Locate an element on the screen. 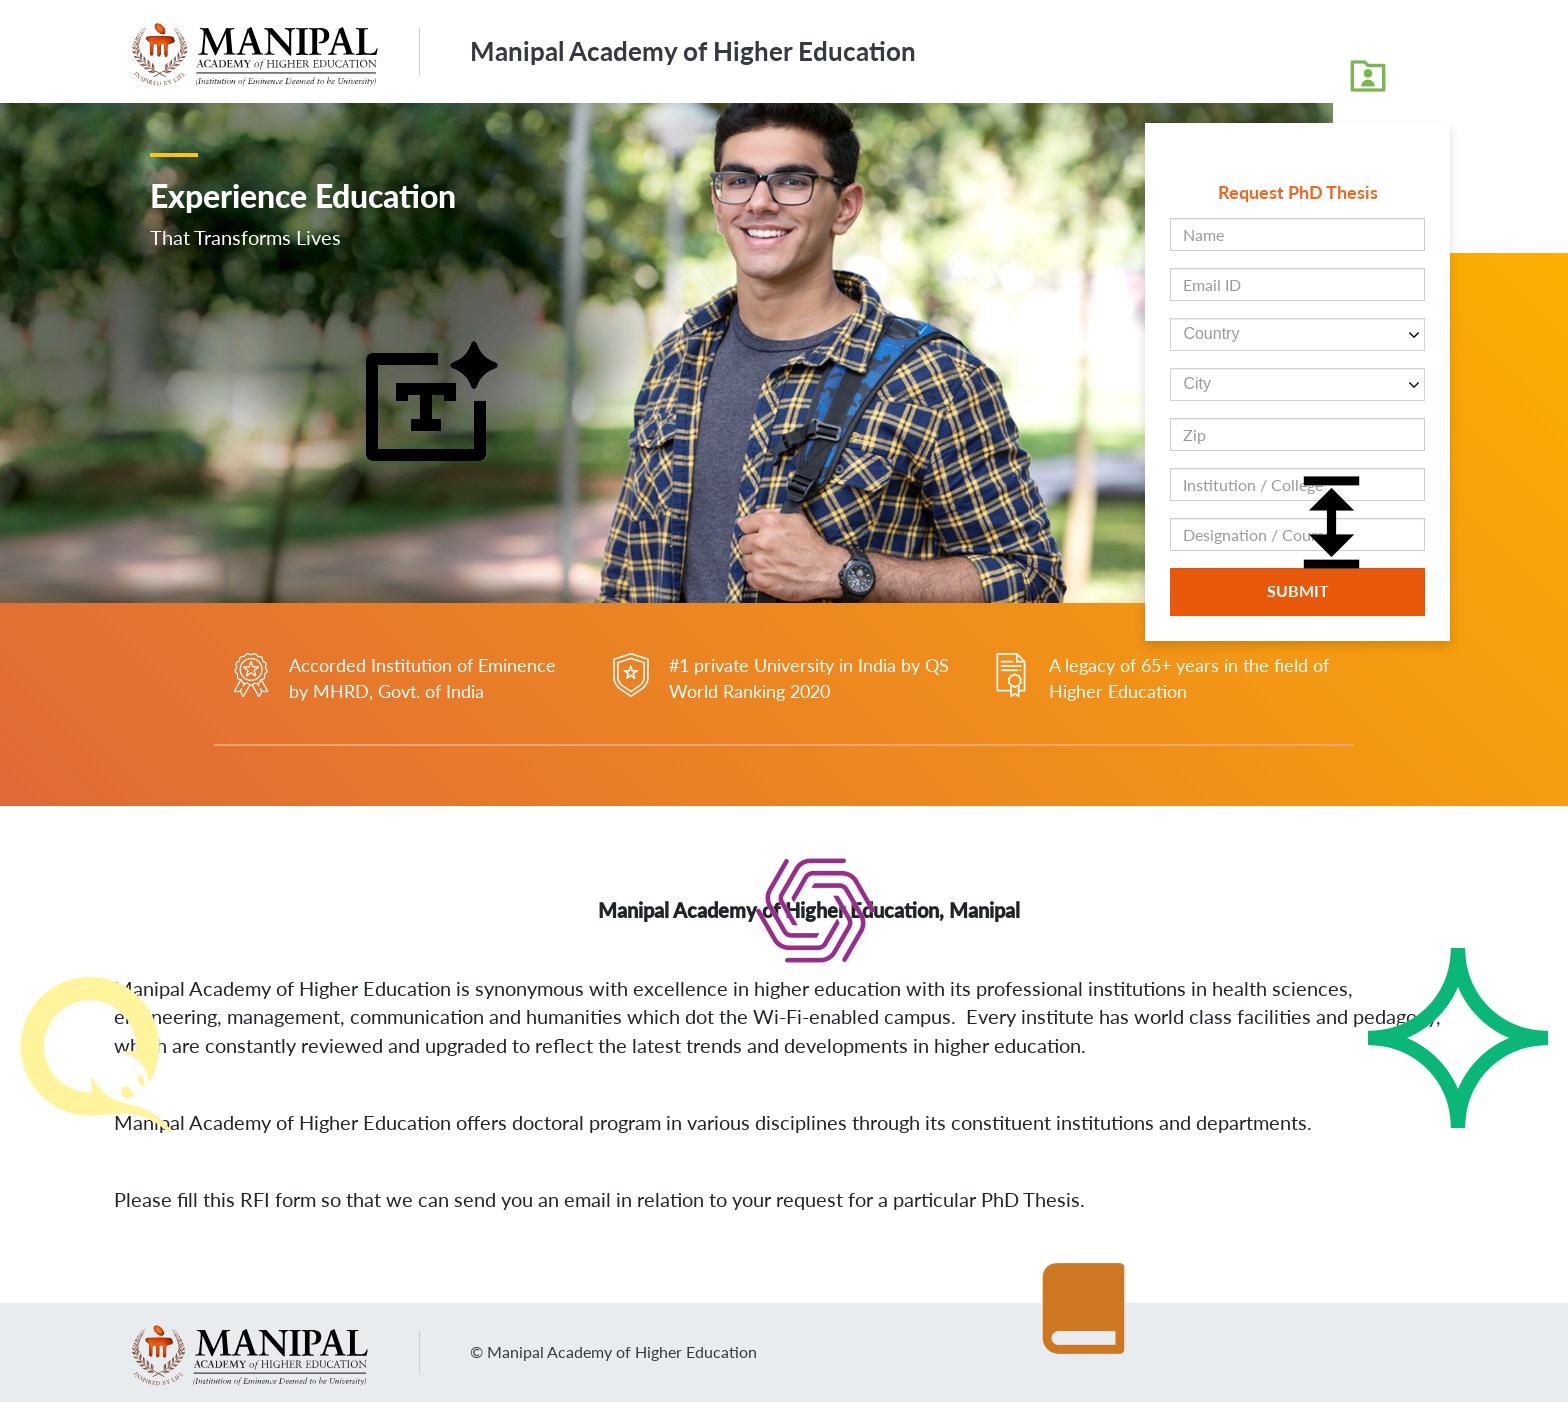  expand content to full height is located at coordinates (1331, 522).